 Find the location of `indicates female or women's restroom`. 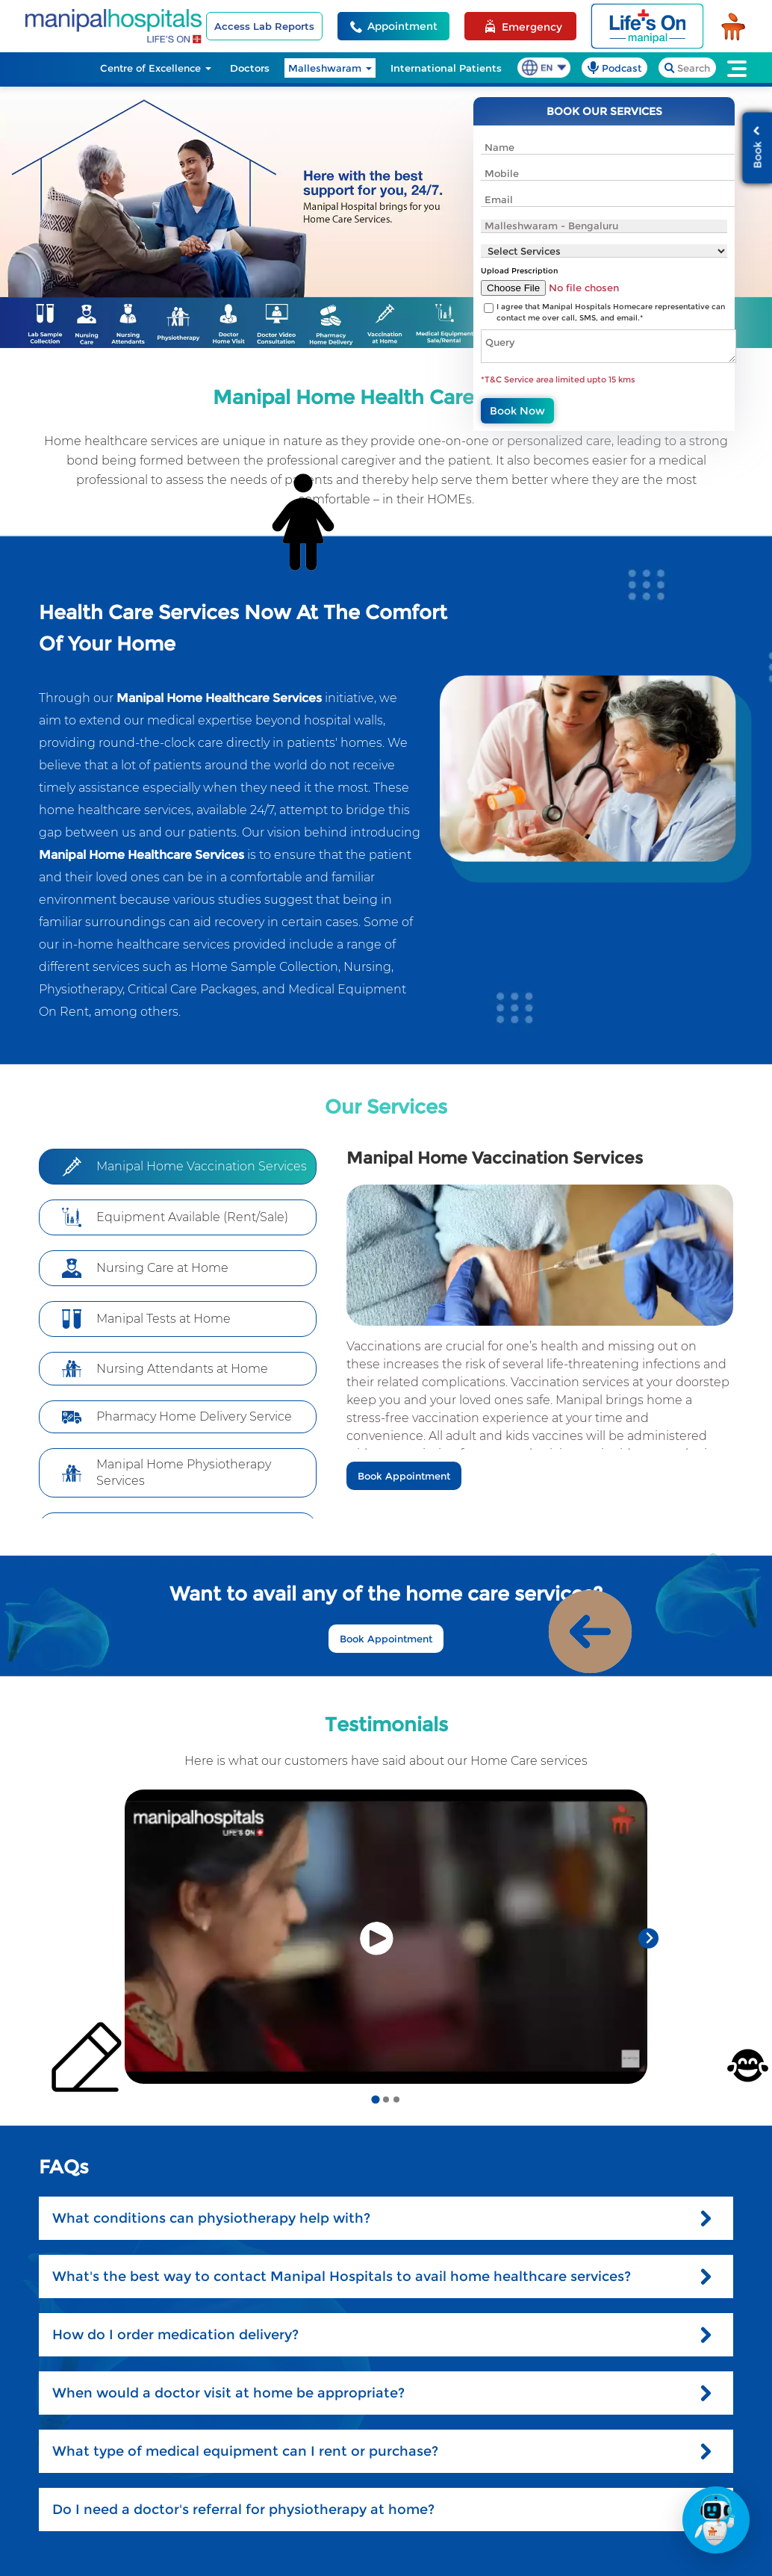

indicates female or women's restroom is located at coordinates (303, 522).